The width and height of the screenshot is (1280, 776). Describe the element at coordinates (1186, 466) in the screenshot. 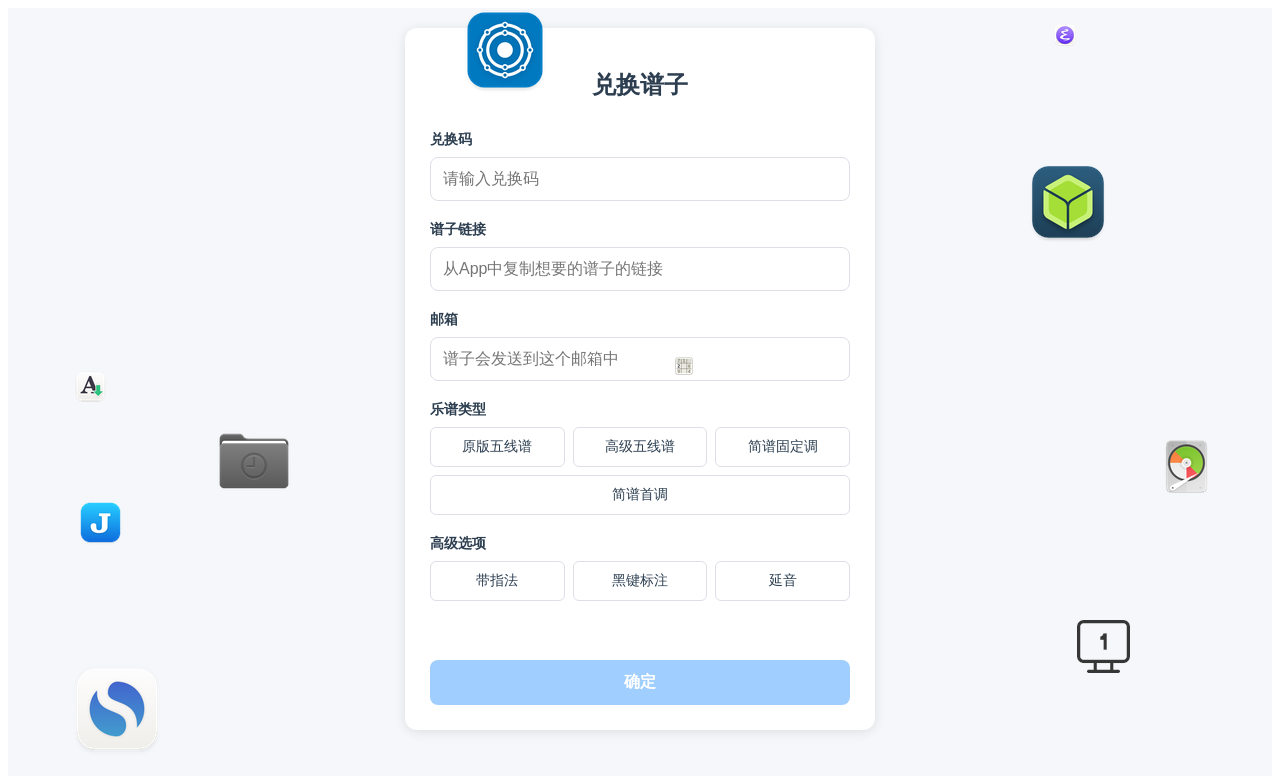

I see `open gparted disk partition manager` at that location.